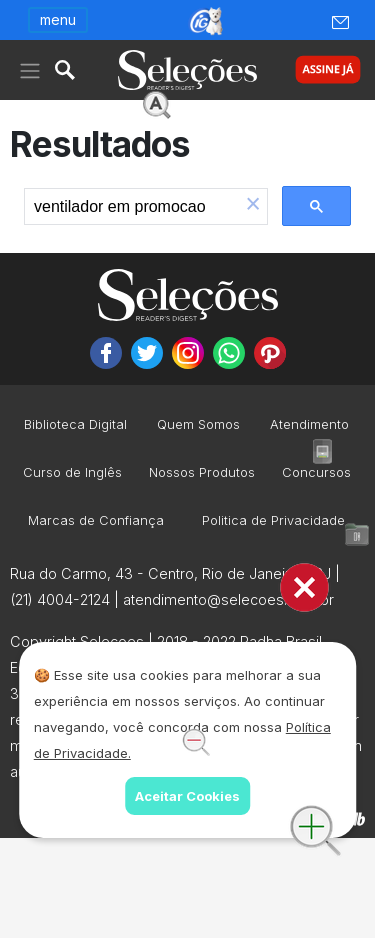 The height and width of the screenshot is (938, 375). What do you see at coordinates (196, 742) in the screenshot?
I see `zoom out on file preview` at bounding box center [196, 742].